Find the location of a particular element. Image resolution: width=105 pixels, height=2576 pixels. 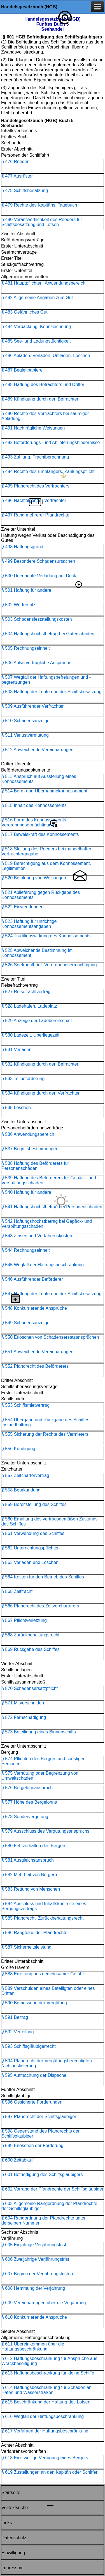

indicates battery is fully charged is located at coordinates (36, 502).